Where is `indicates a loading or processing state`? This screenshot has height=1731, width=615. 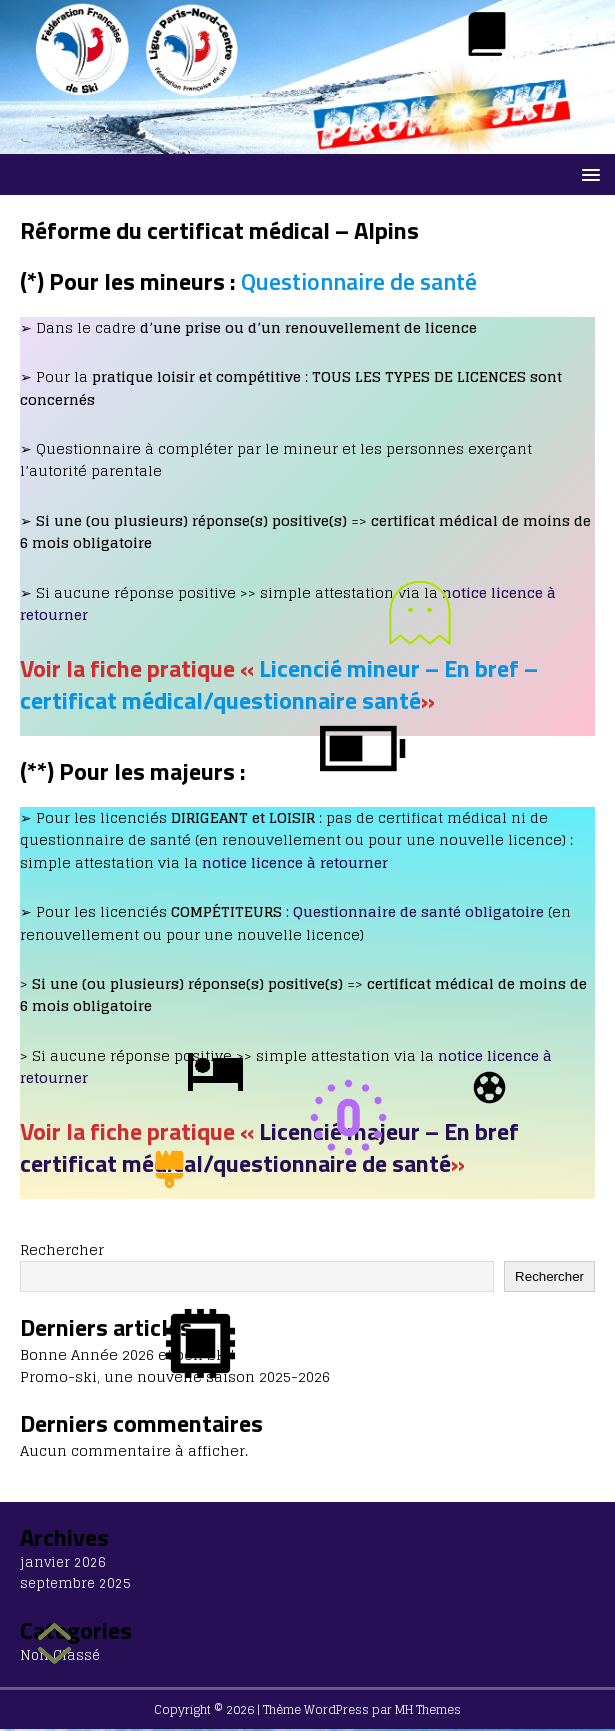 indicates a loading or processing state is located at coordinates (348, 1117).